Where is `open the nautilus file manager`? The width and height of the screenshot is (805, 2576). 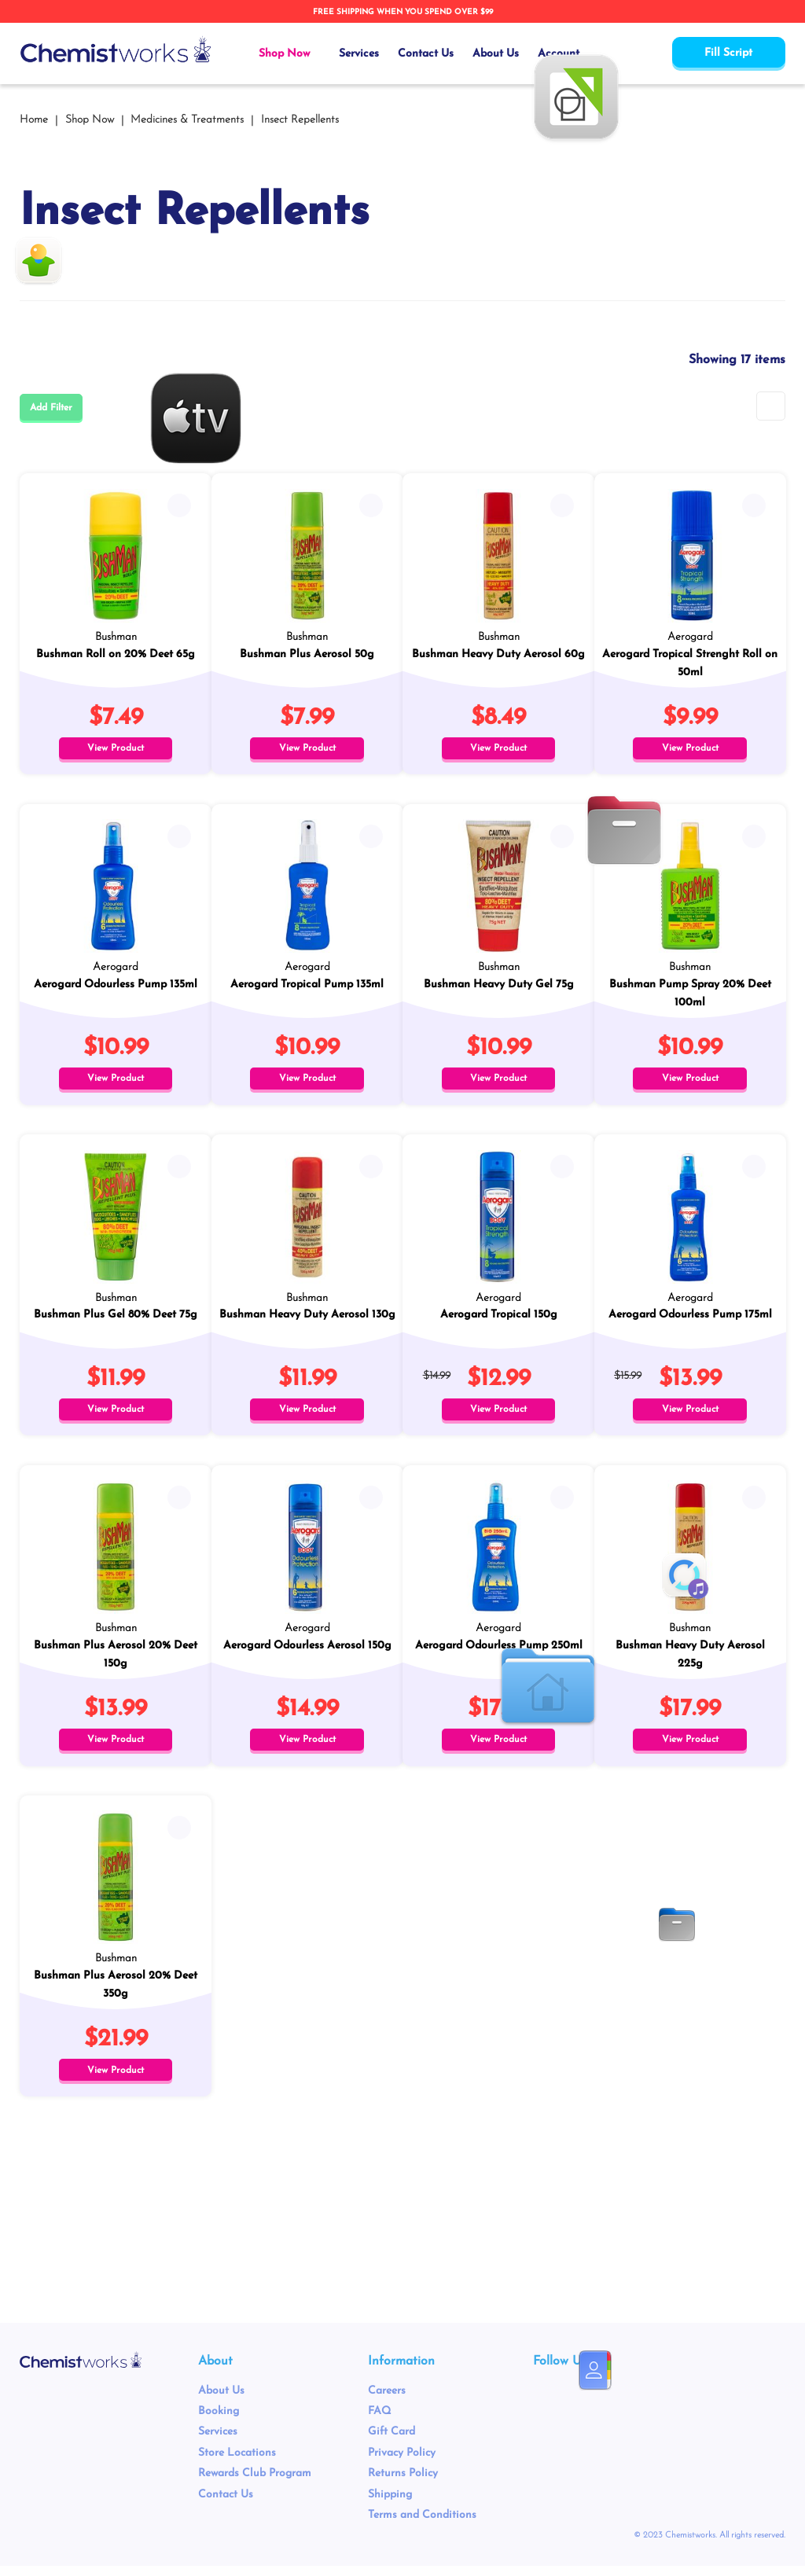
open the nautilus file manager is located at coordinates (677, 1924).